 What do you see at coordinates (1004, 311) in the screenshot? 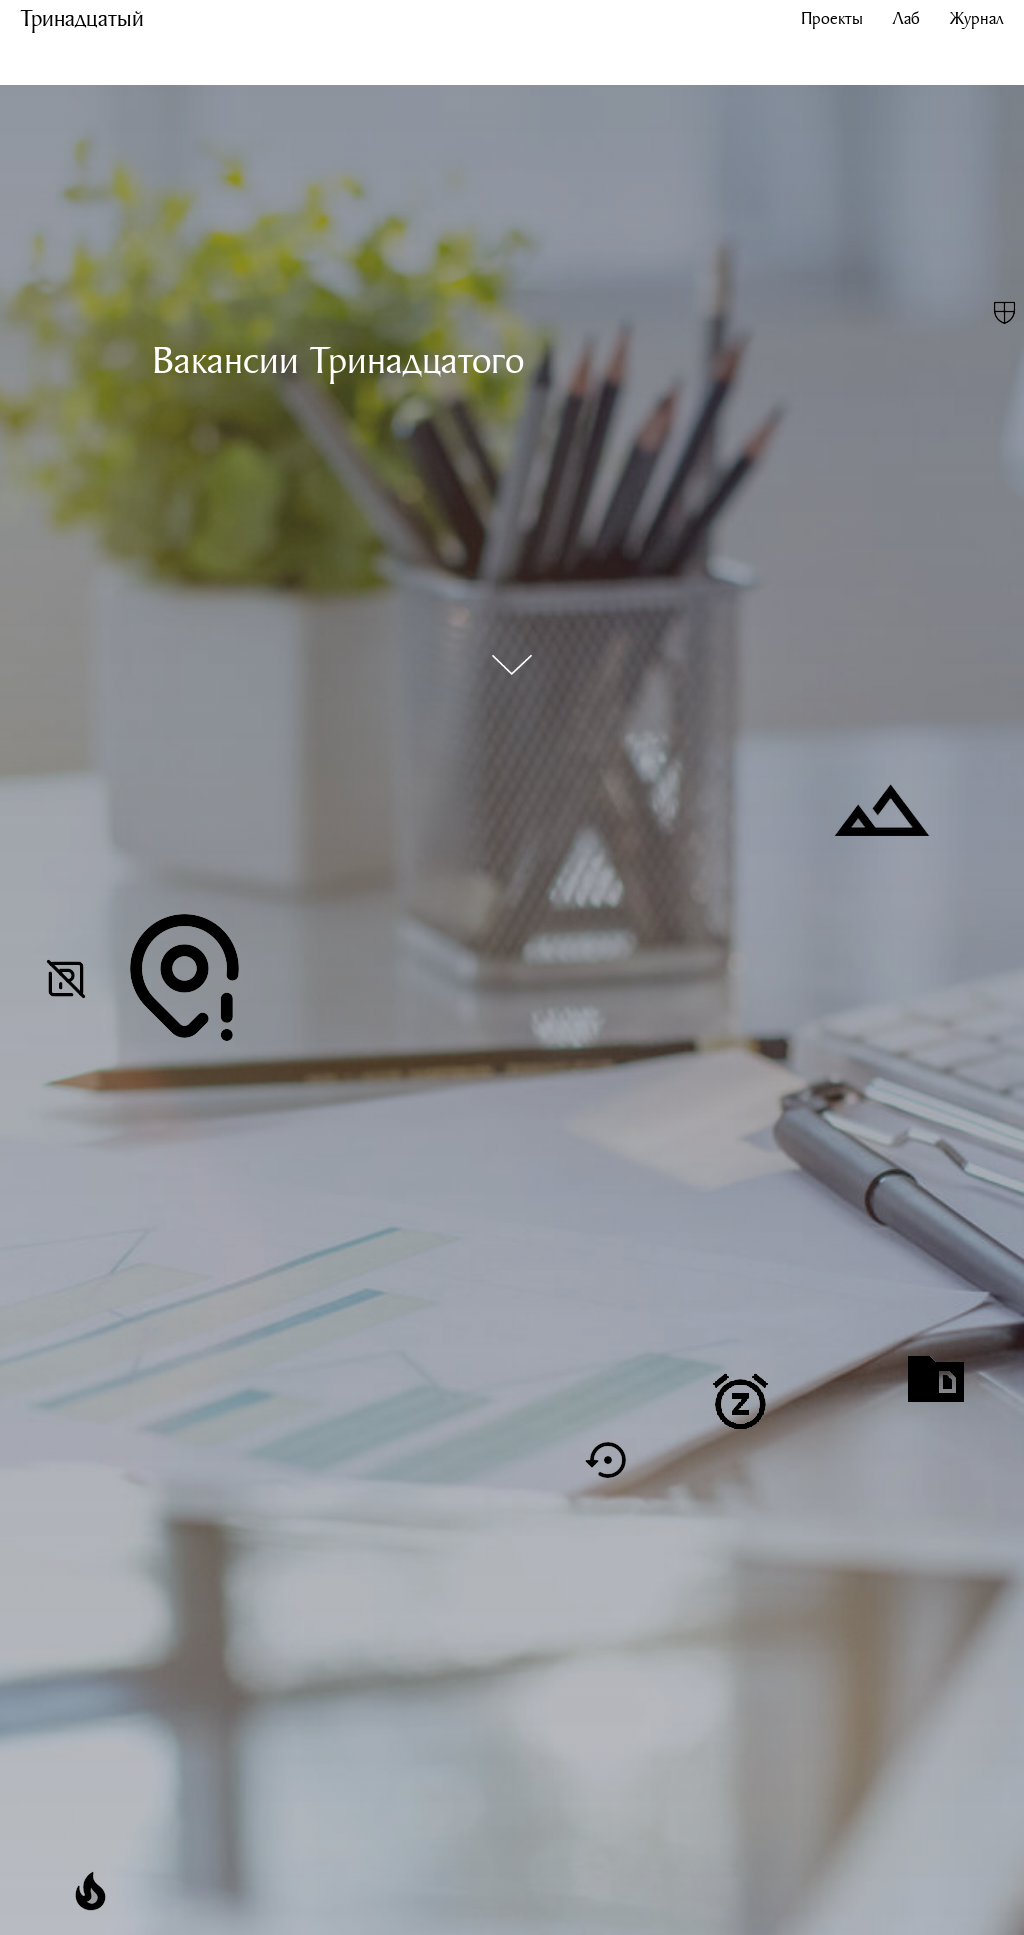
I see `security or protection status indicator` at bounding box center [1004, 311].